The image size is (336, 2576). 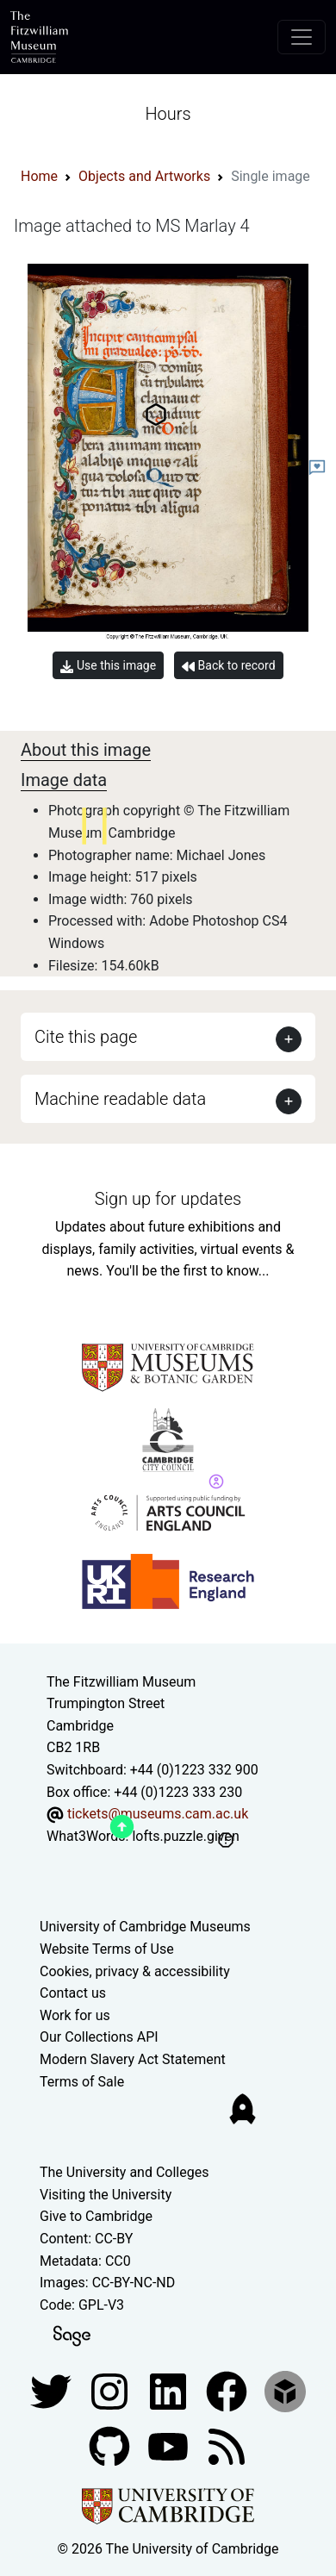 What do you see at coordinates (216, 1481) in the screenshot?
I see `access your account or profile` at bounding box center [216, 1481].